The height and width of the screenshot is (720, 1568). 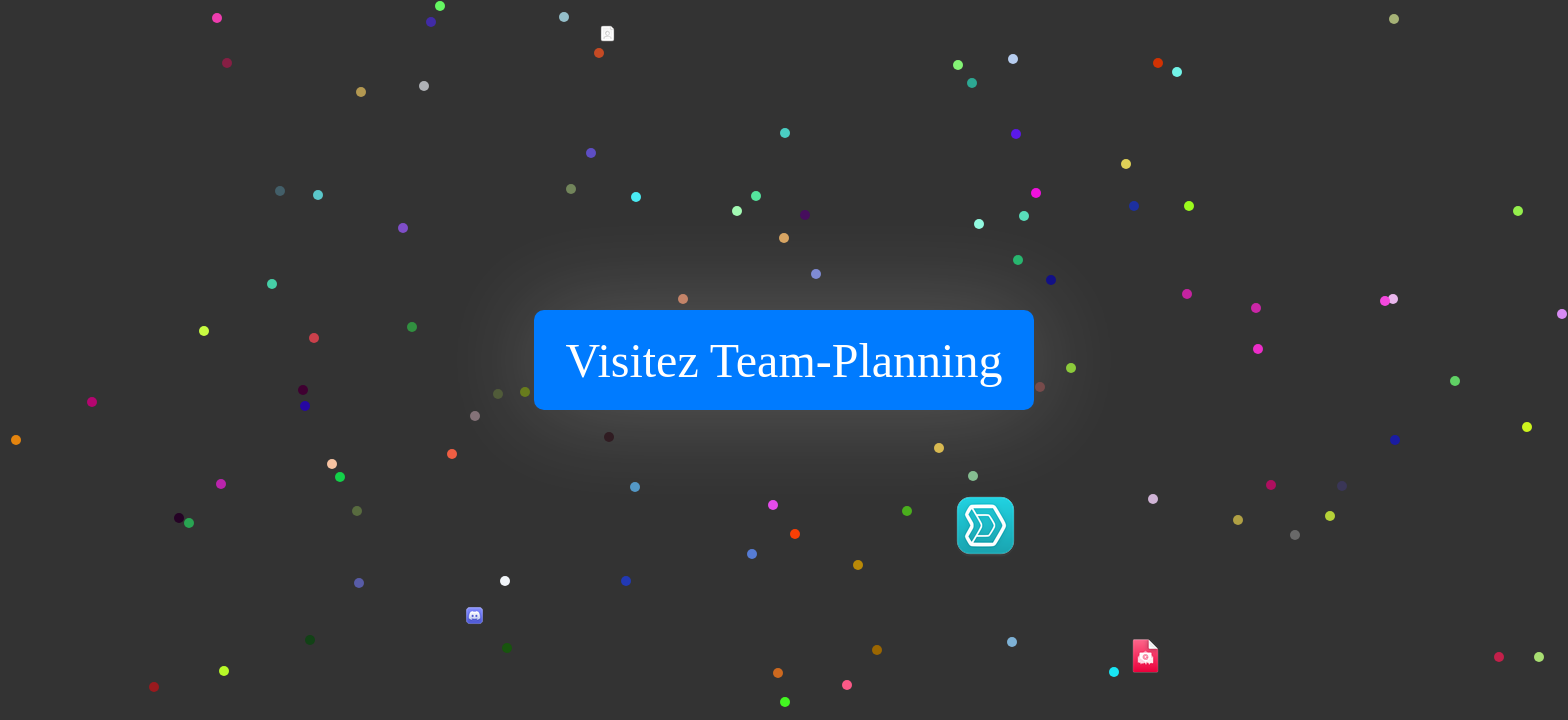 What do you see at coordinates (607, 33) in the screenshot?
I see `view document author information` at bounding box center [607, 33].